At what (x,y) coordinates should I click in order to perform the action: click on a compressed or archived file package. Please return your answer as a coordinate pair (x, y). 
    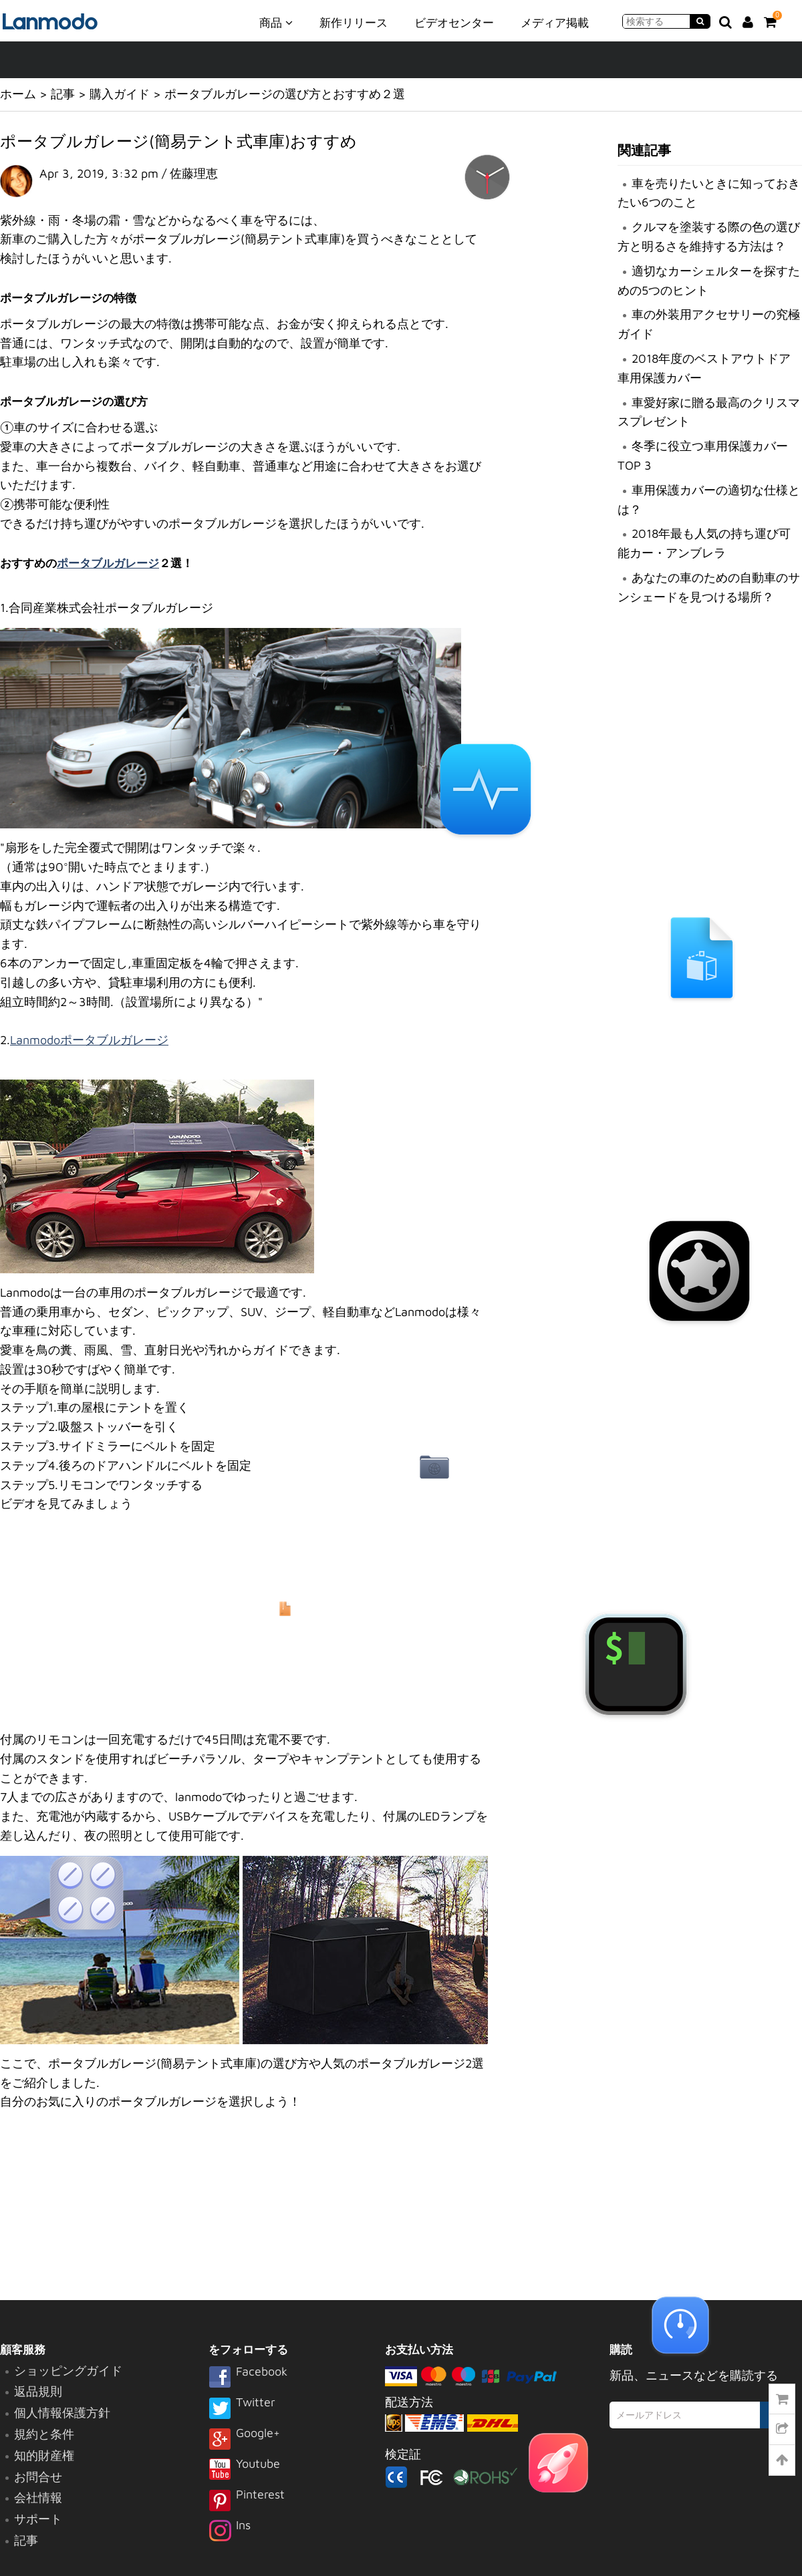
    Looking at the image, I should click on (285, 1609).